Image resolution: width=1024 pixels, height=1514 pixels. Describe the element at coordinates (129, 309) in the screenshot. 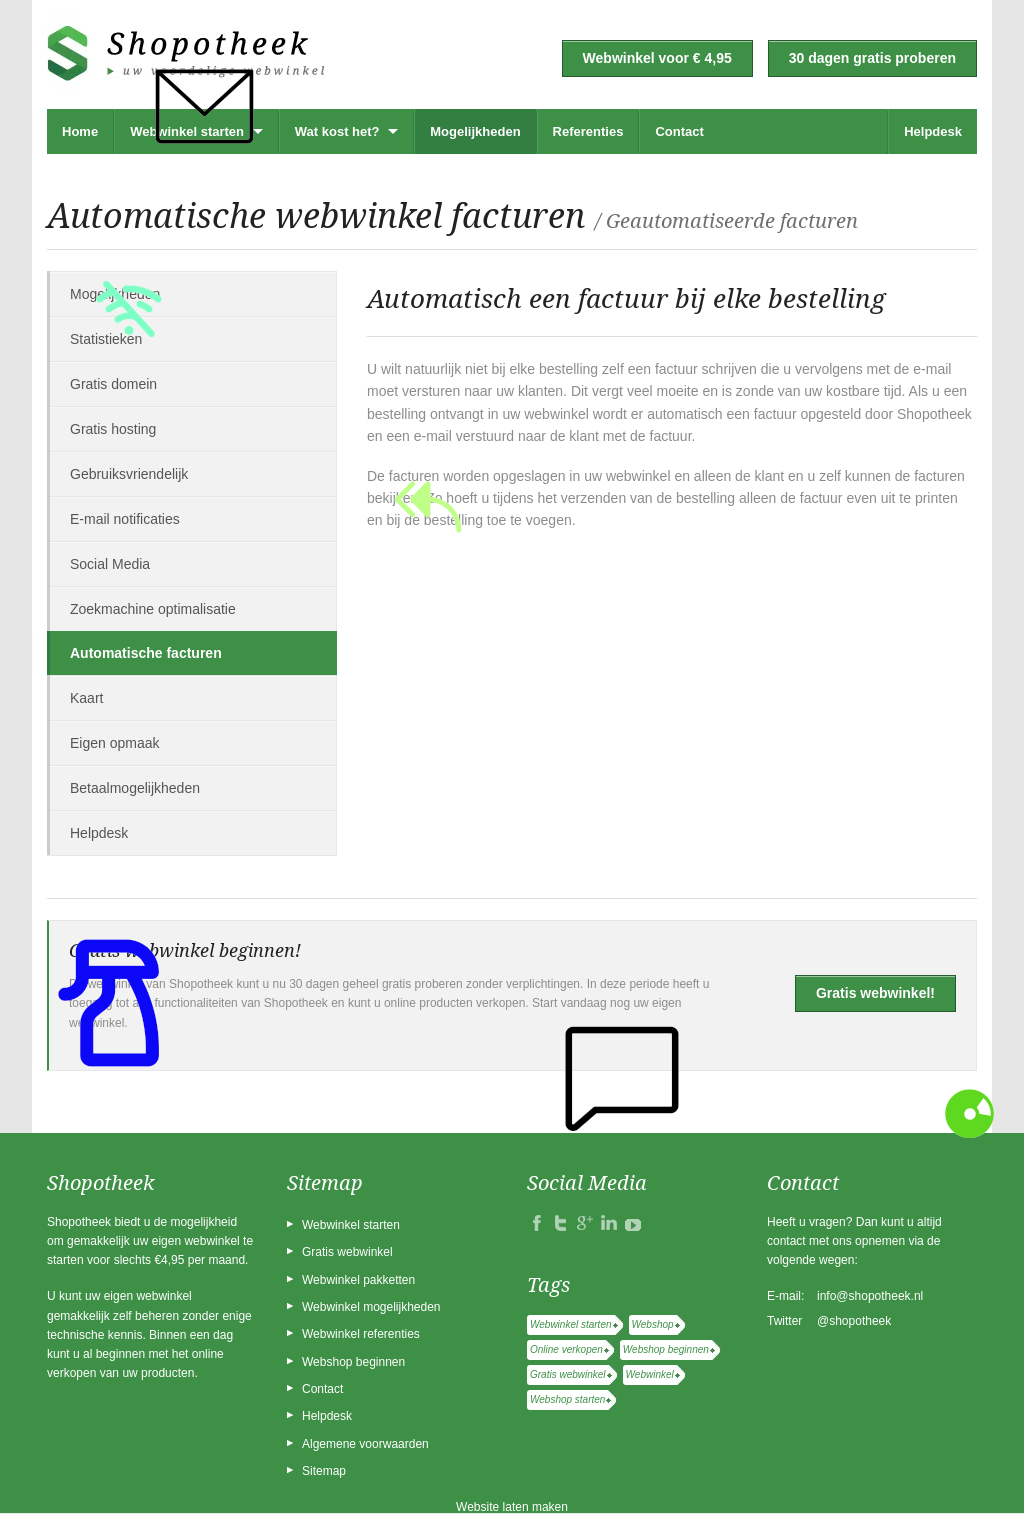

I see `indicates no wifi connection available` at that location.